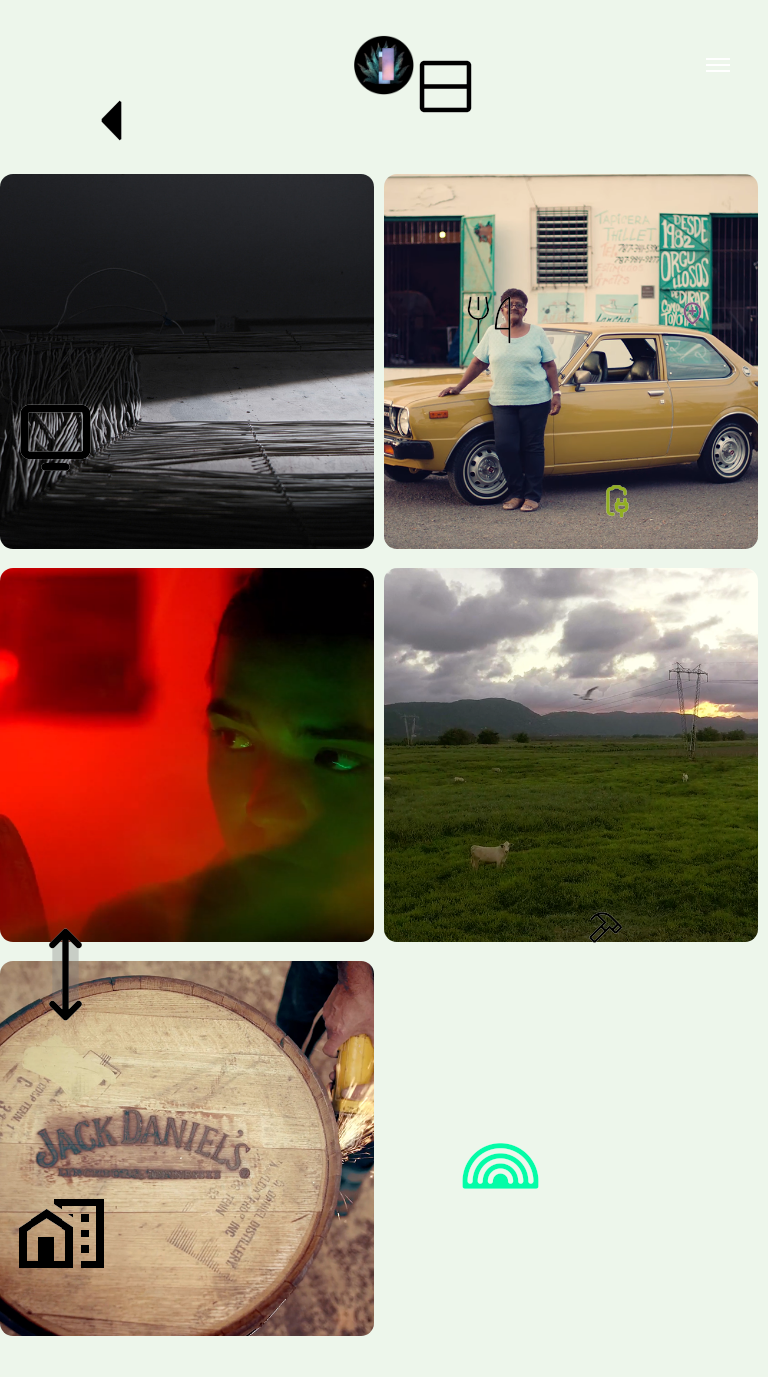  Describe the element at coordinates (604, 928) in the screenshot. I see `access tools or settings` at that location.